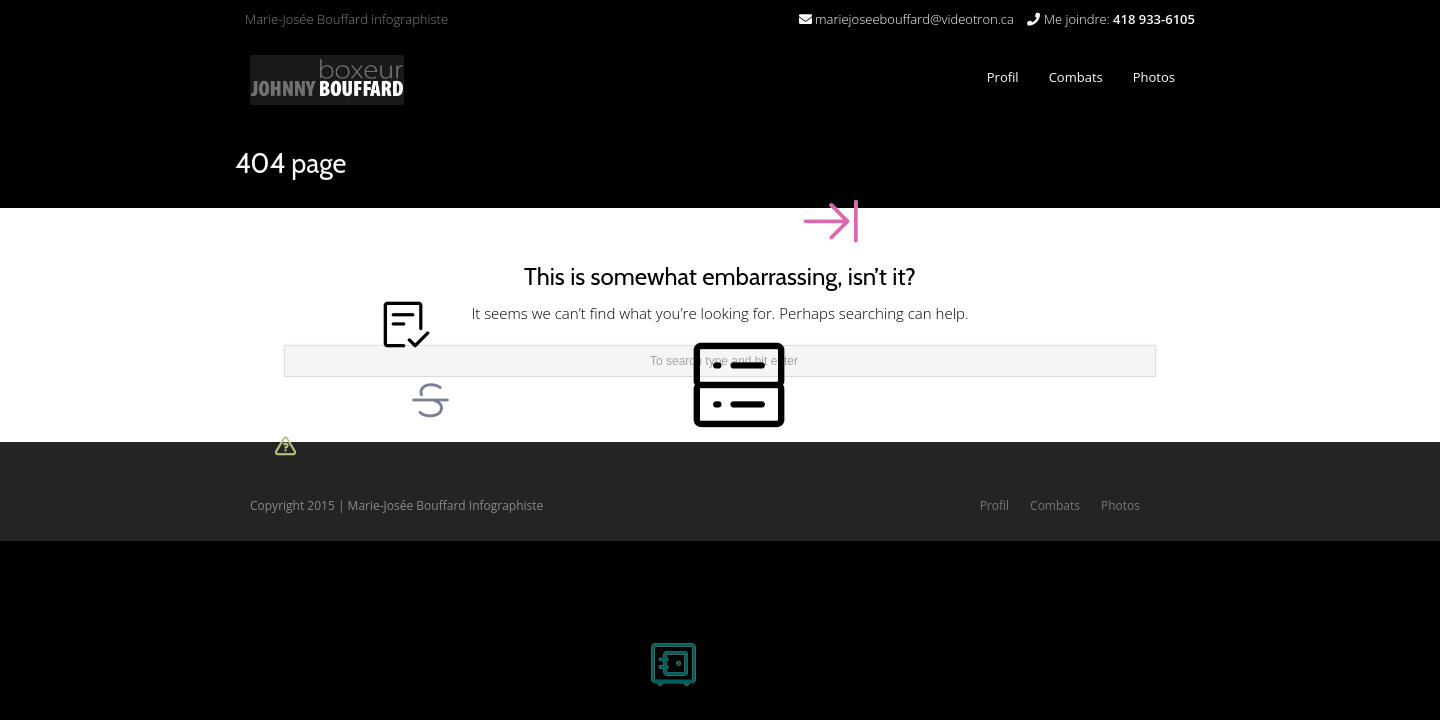  What do you see at coordinates (406, 324) in the screenshot?
I see `view or manage your task checklist` at bounding box center [406, 324].